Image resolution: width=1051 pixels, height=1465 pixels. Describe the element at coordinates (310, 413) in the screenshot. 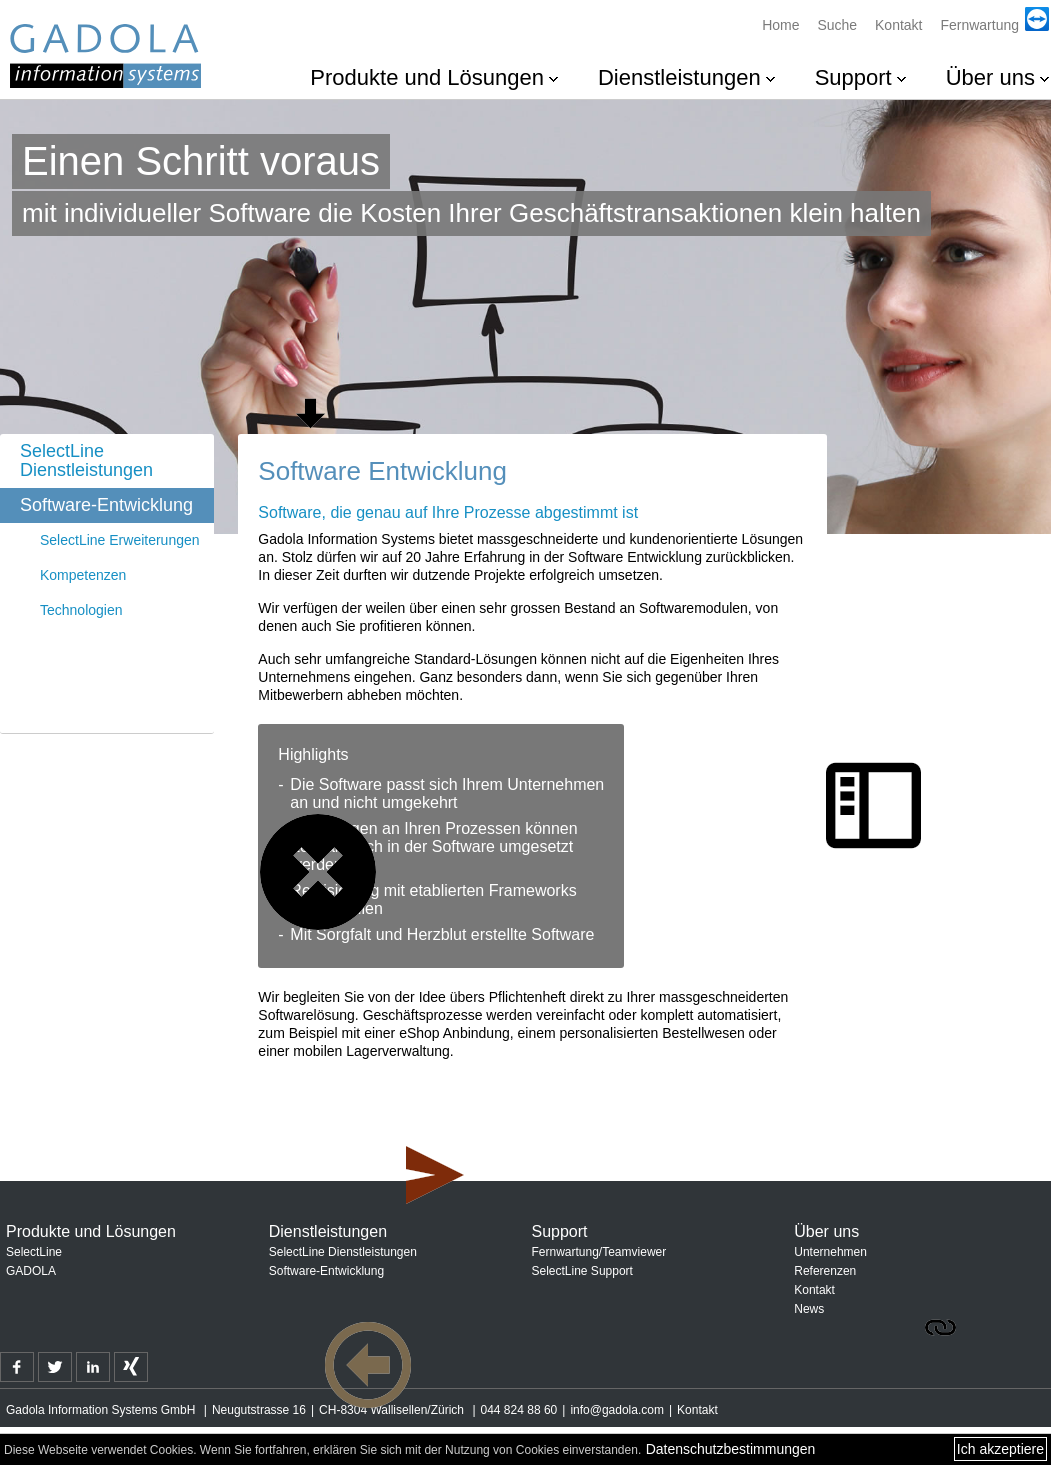

I see `download a file or content` at that location.